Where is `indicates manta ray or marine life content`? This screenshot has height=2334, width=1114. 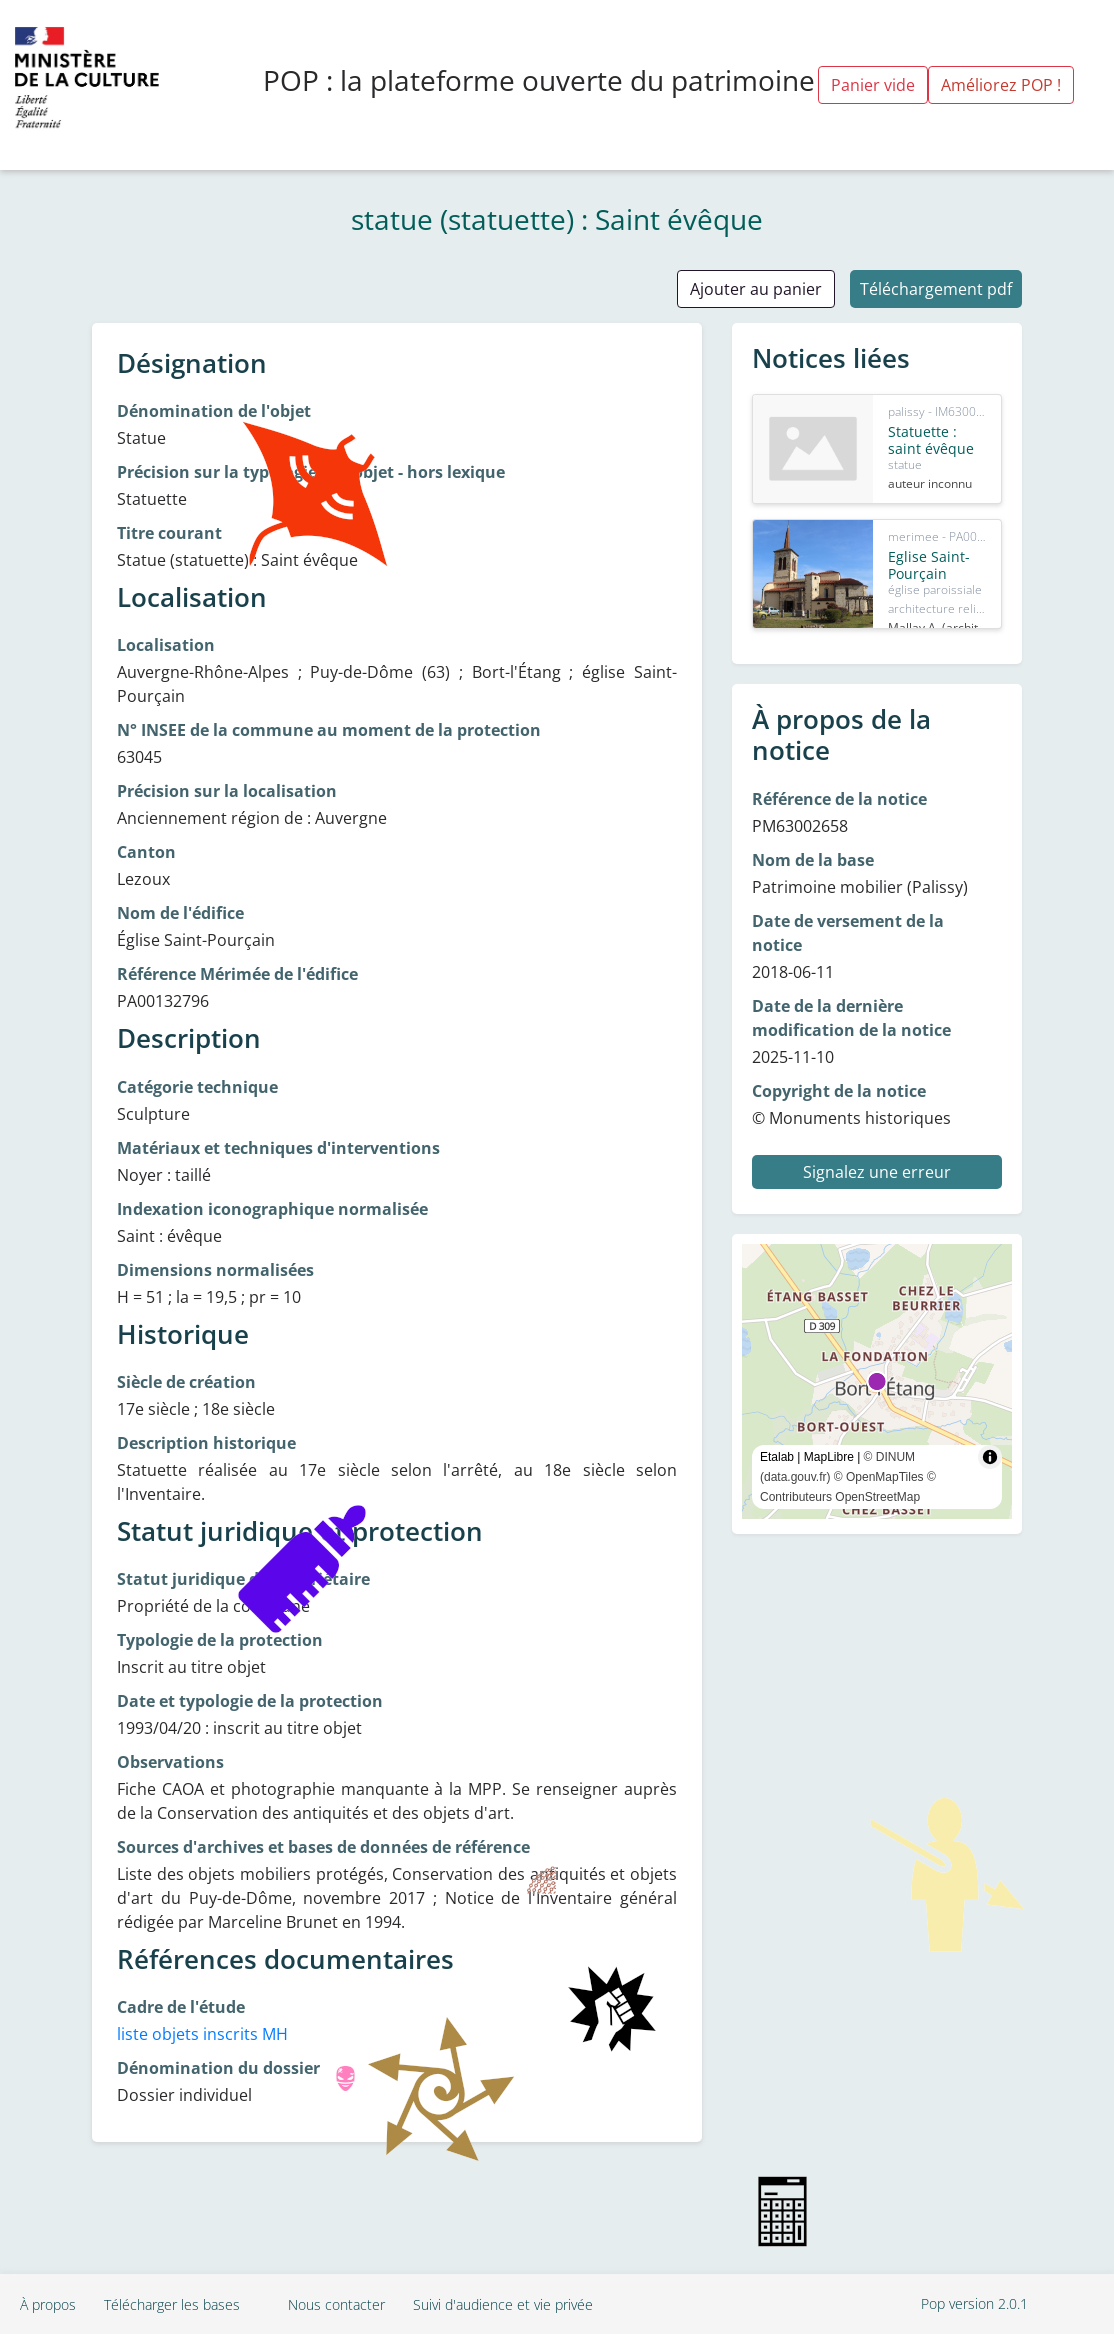
indicates manta ray or marine life content is located at coordinates (315, 494).